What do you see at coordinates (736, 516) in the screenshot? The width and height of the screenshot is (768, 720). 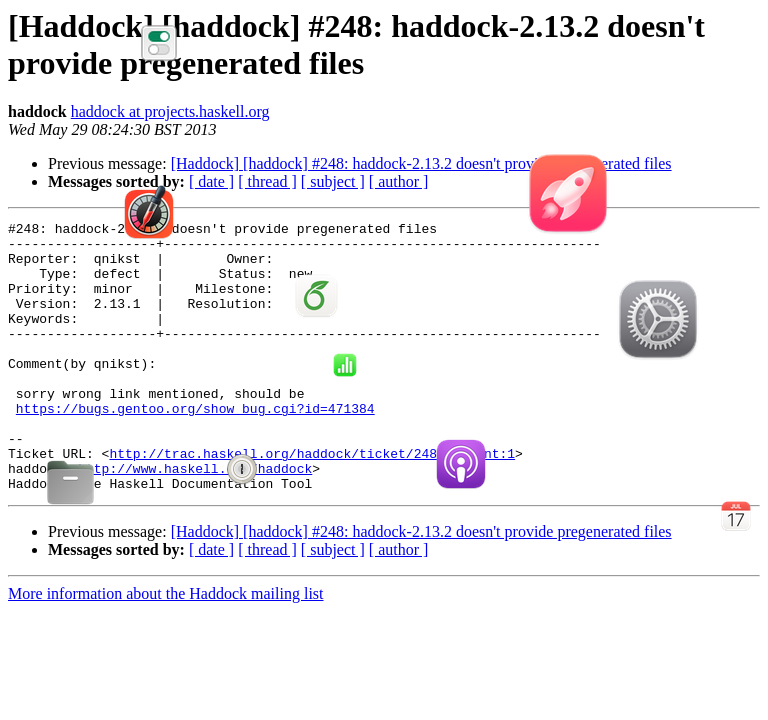 I see `open the calendar app` at bounding box center [736, 516].